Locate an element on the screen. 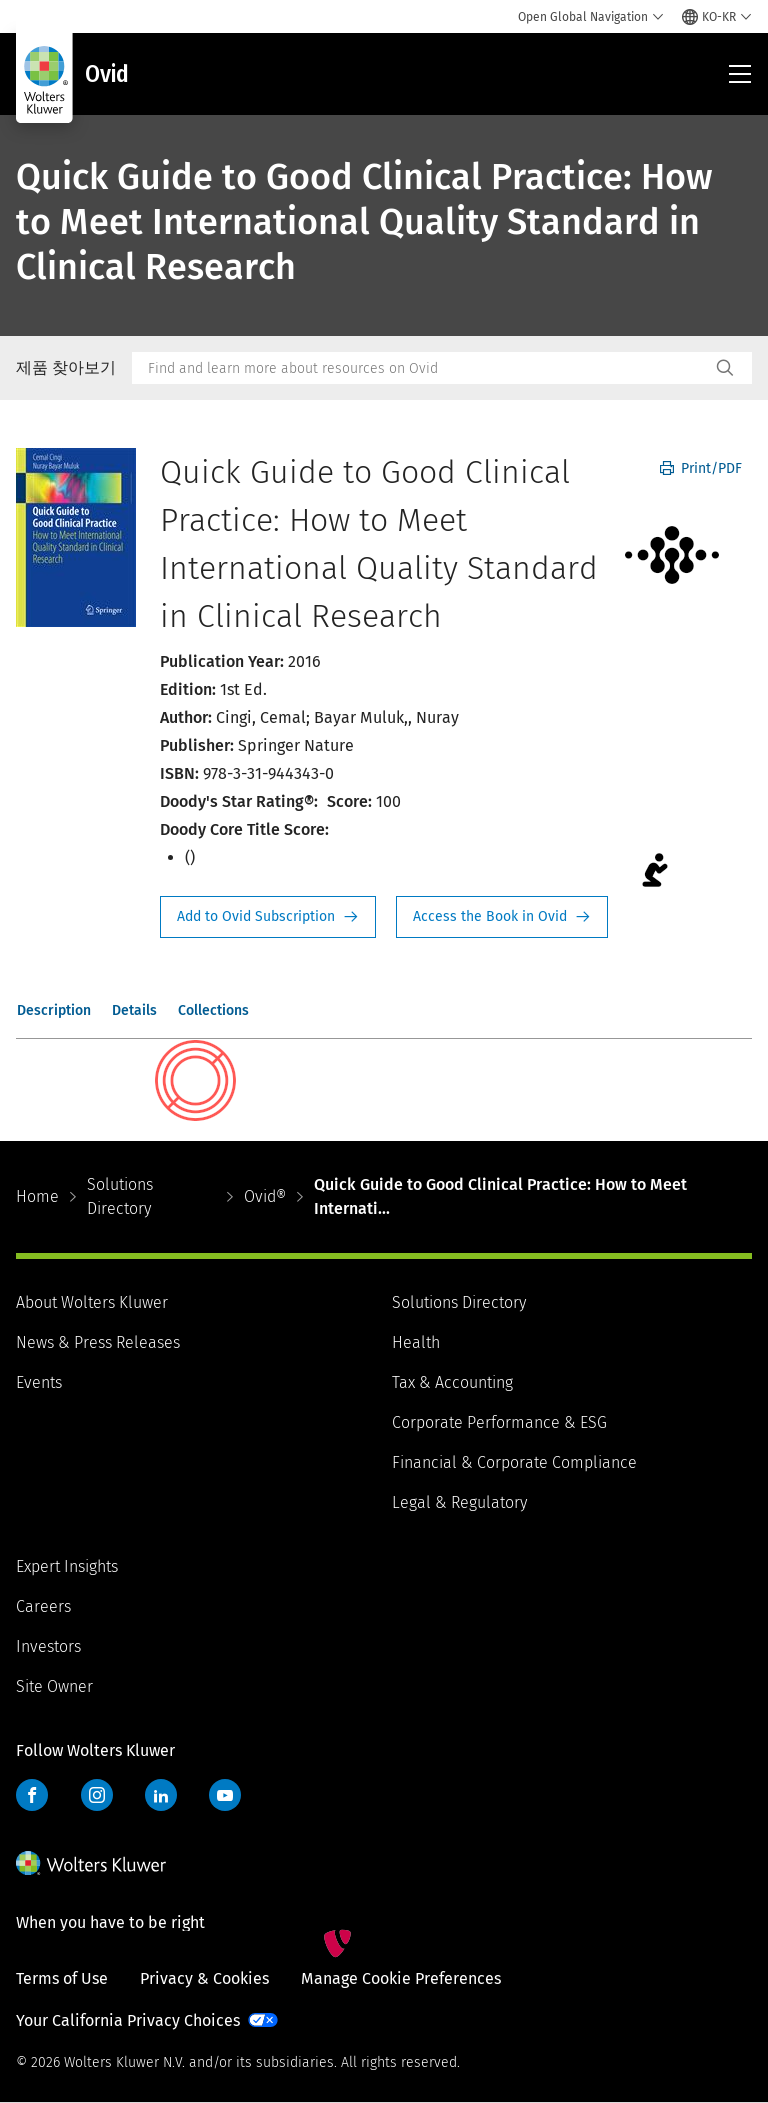 The image size is (768, 2103). circle company logo is located at coordinates (195, 1080).